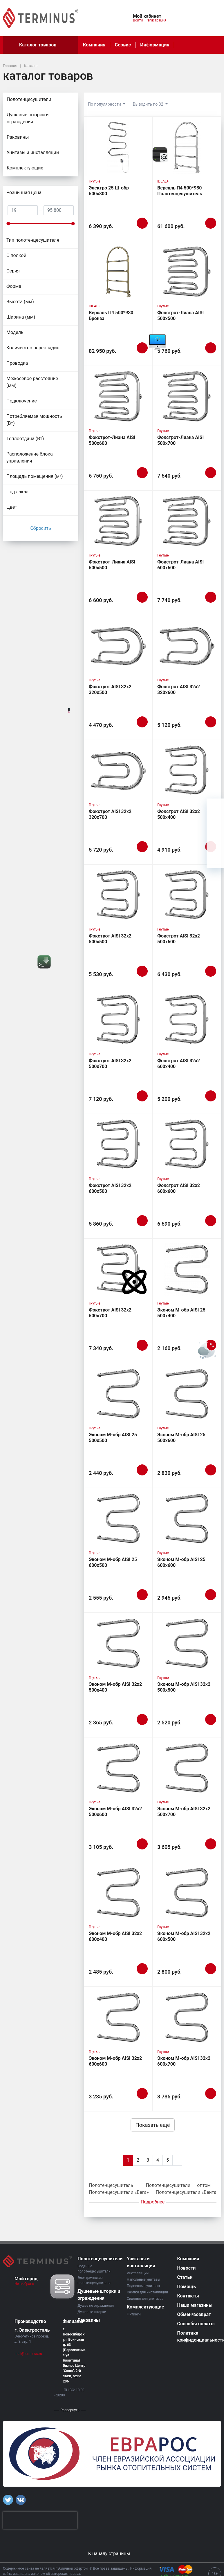  Describe the element at coordinates (157, 342) in the screenshot. I see `play video content on your television or monitor` at that location.